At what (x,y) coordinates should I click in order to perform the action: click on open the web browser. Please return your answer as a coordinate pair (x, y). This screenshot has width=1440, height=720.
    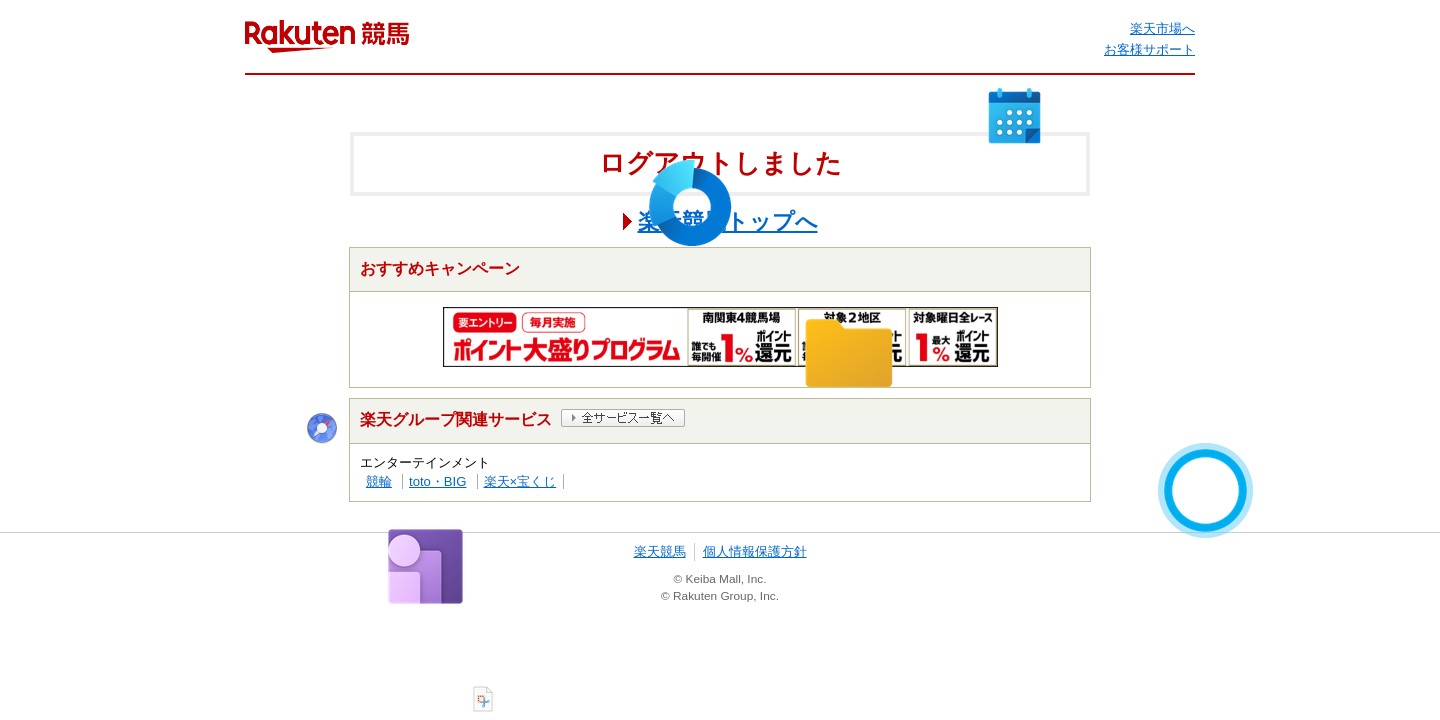
    Looking at the image, I should click on (322, 428).